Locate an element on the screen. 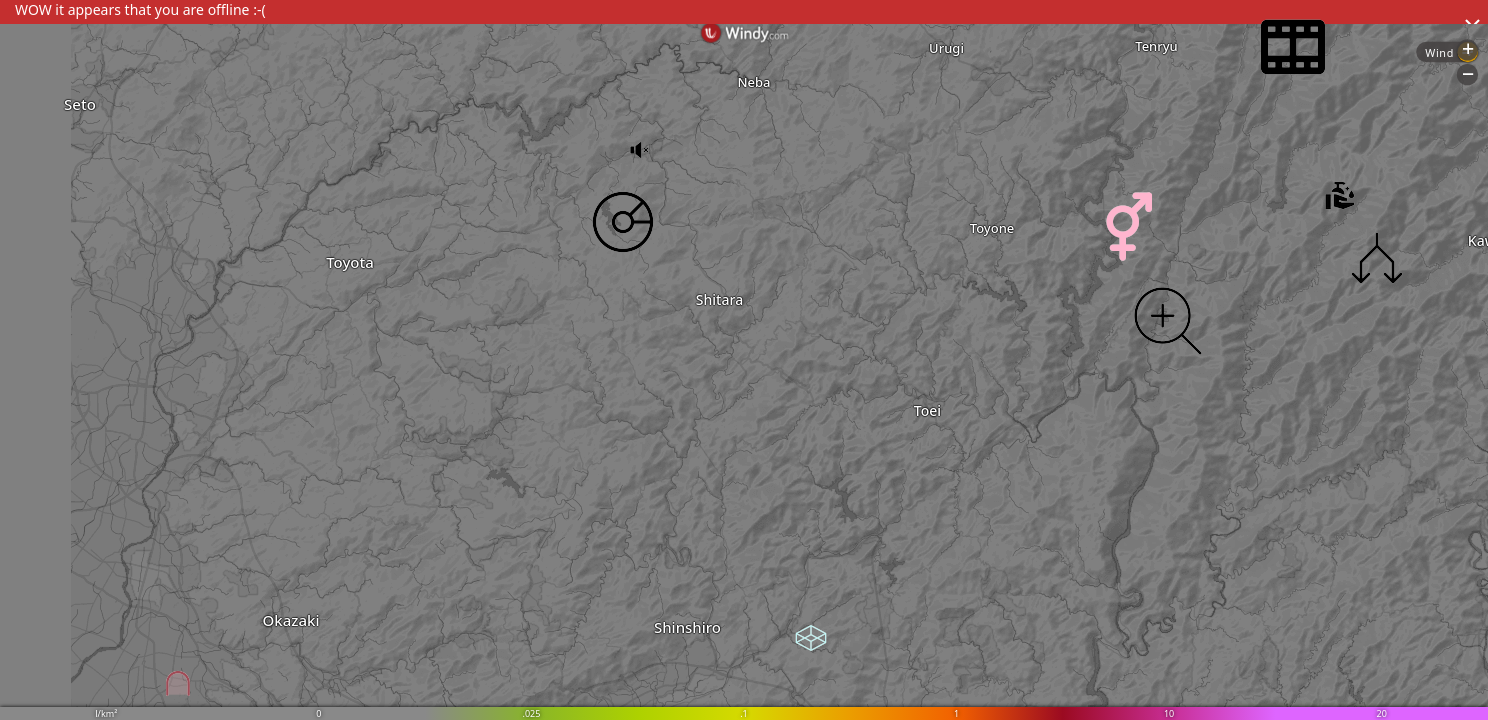  represents set intersection in data operations is located at coordinates (178, 684).